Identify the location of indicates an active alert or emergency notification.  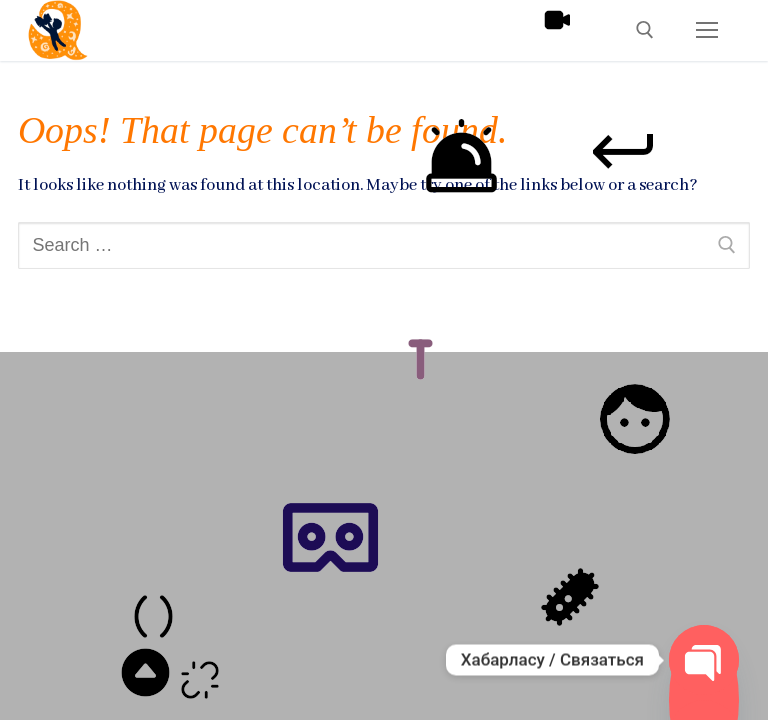
(461, 162).